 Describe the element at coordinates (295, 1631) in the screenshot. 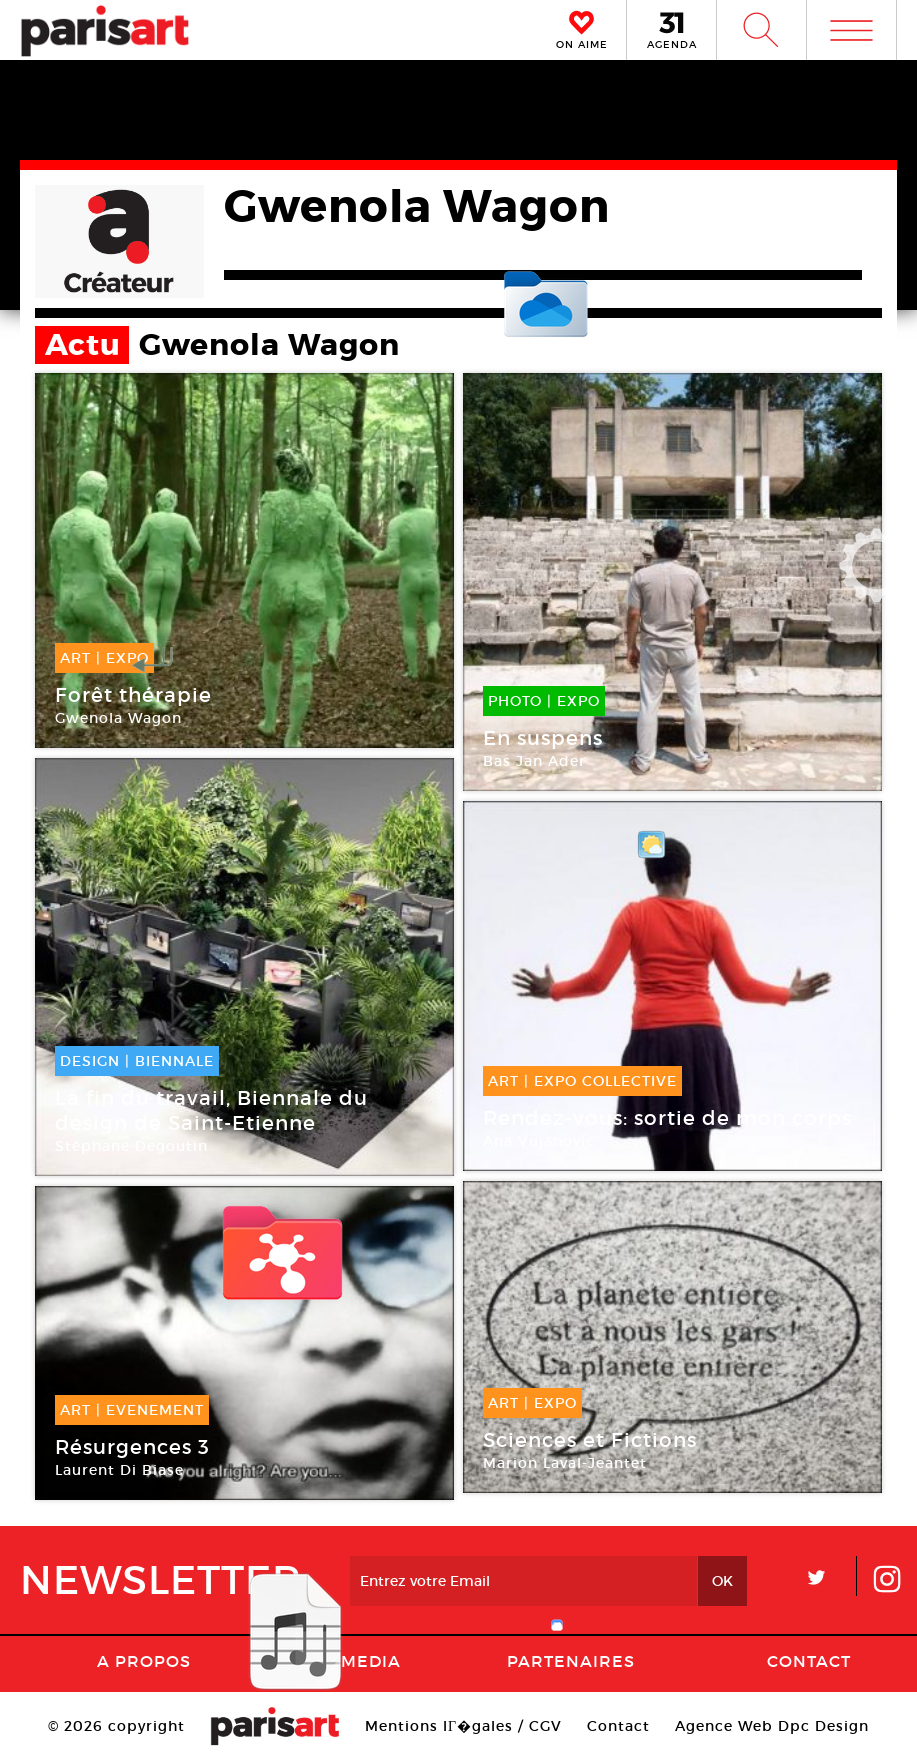

I see `open a lilypond music notation file` at that location.